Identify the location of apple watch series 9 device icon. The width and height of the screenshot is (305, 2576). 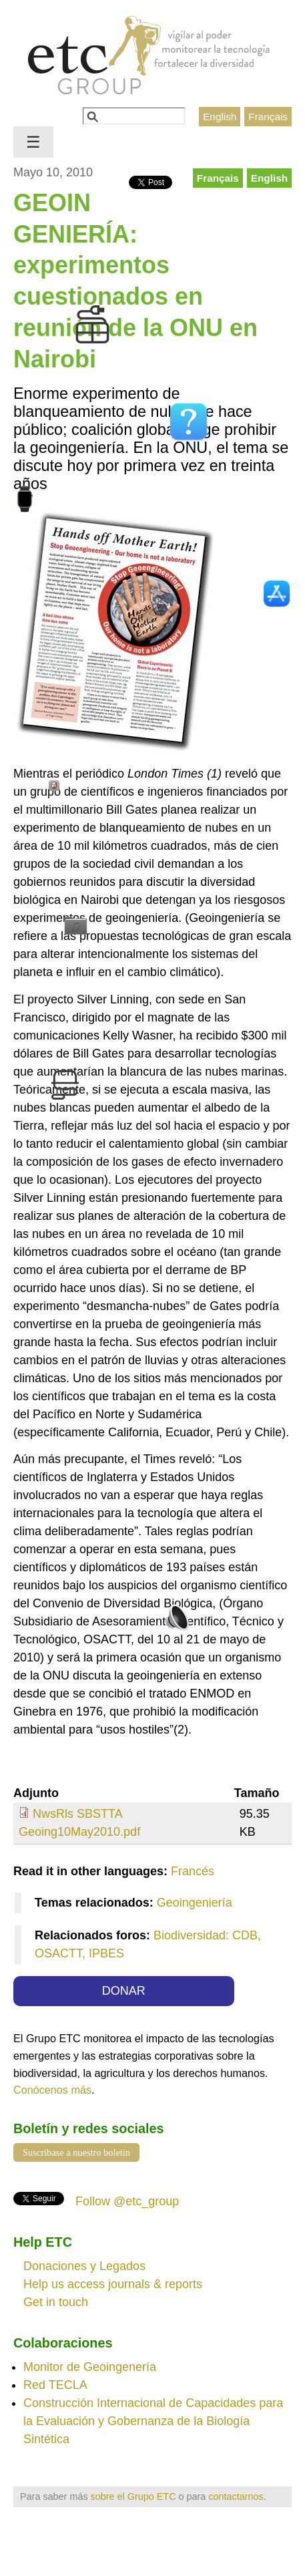
(25, 499).